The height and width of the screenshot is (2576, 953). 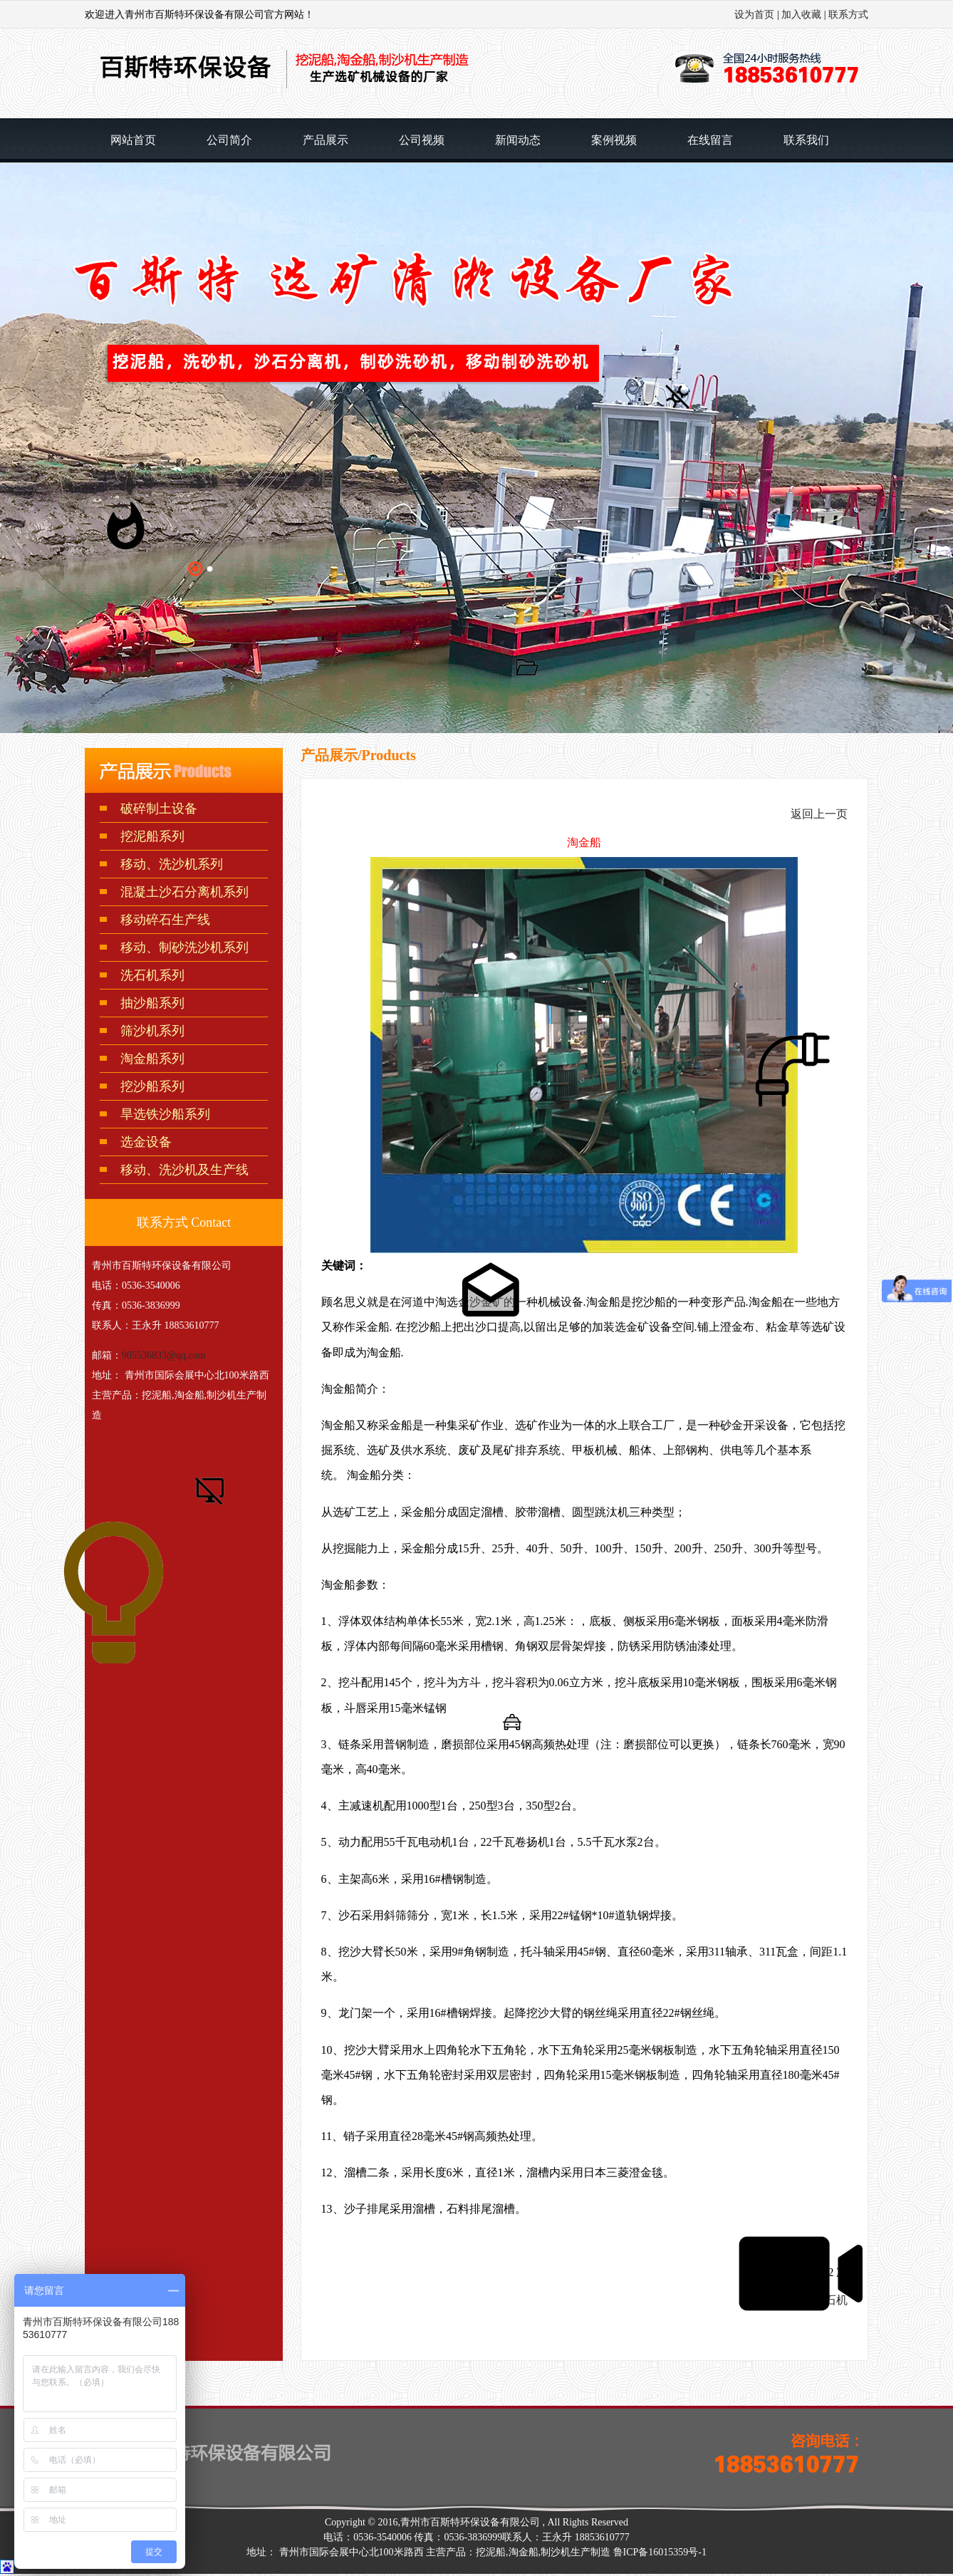 I want to click on represents plumbing or pipeline functionality, so click(x=789, y=1066).